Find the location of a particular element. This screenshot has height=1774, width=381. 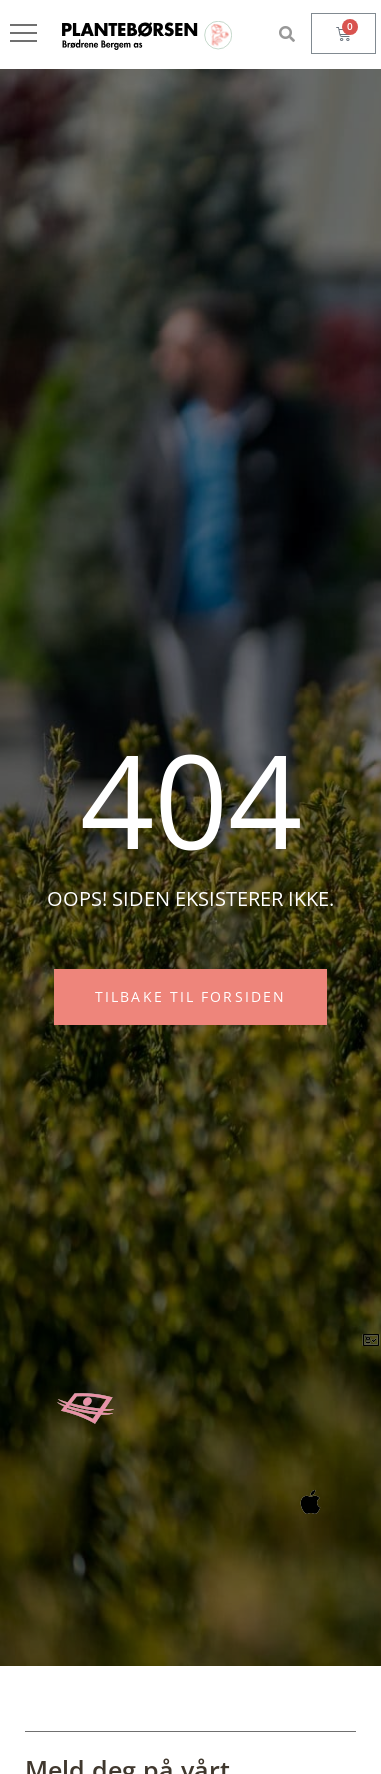

Apple company logo is located at coordinates (311, 1502).